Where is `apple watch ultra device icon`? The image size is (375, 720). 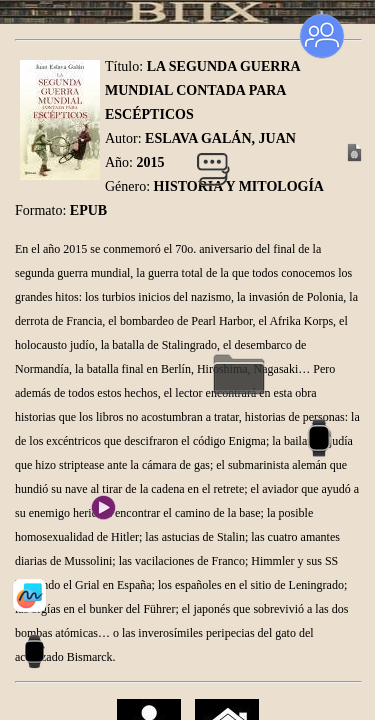
apple watch ultra device icon is located at coordinates (319, 438).